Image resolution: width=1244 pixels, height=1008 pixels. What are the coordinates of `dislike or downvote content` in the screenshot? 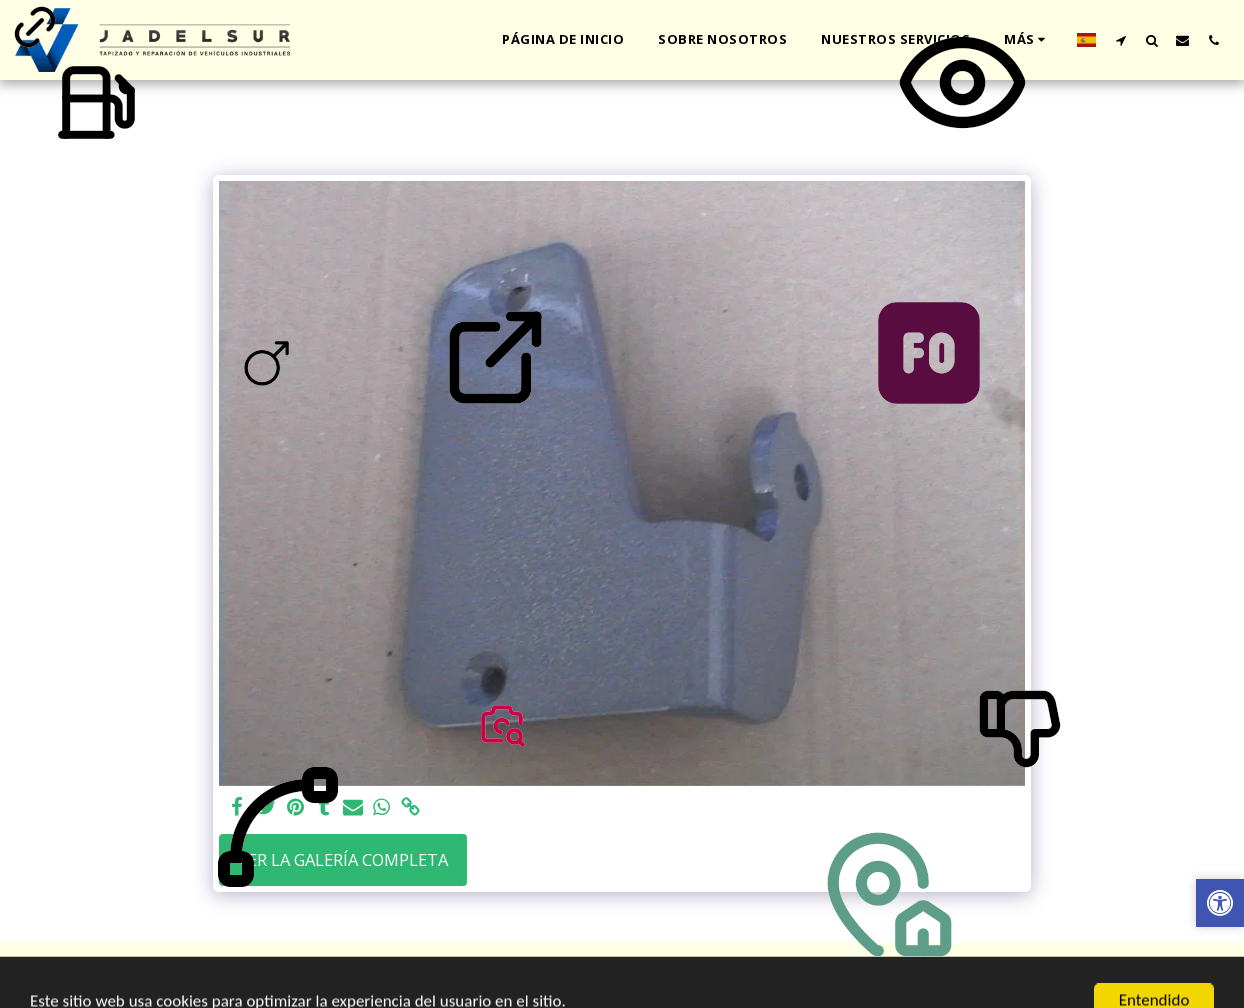 It's located at (1022, 729).